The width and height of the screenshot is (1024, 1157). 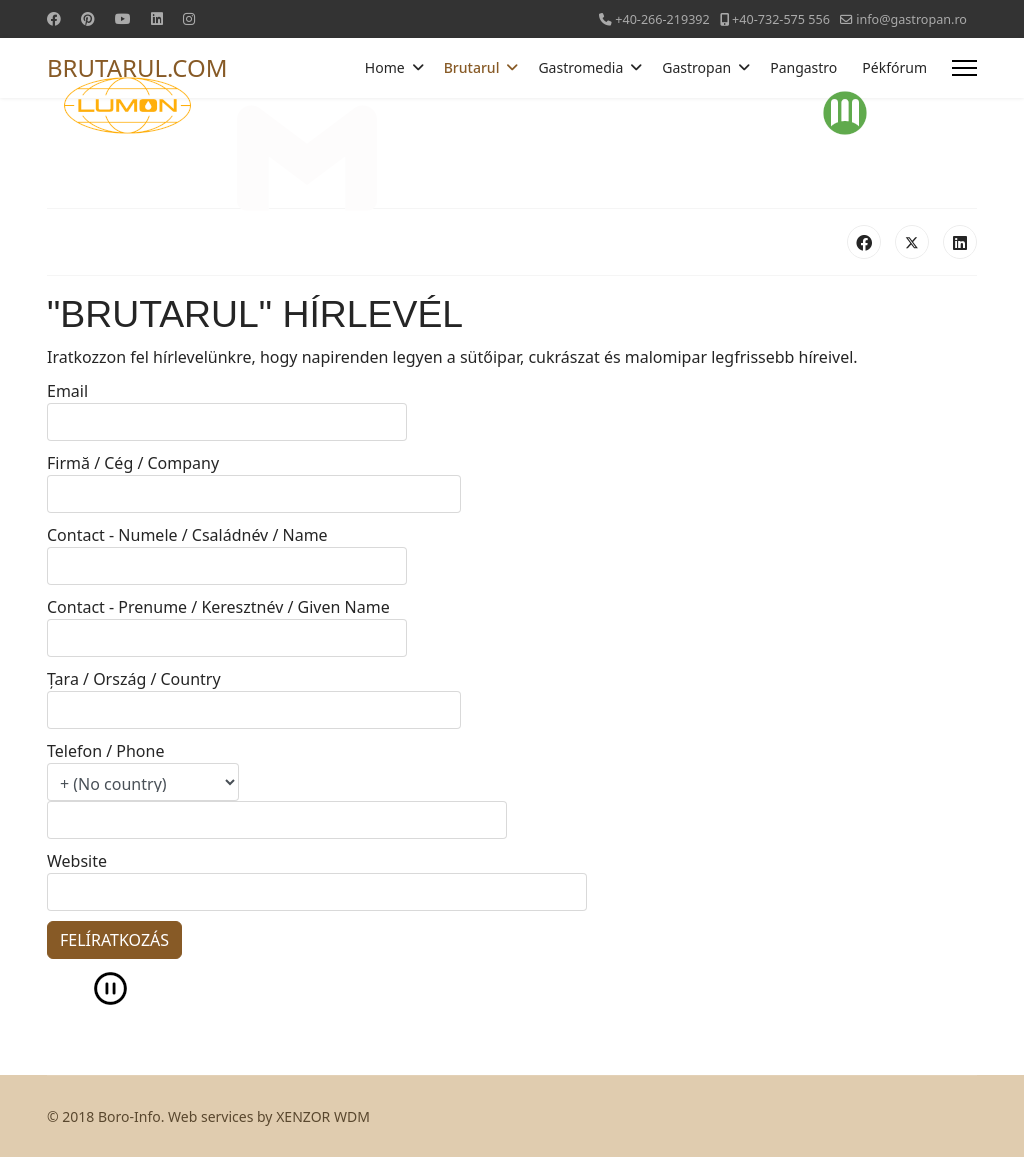 What do you see at coordinates (127, 105) in the screenshot?
I see `lumon industries brand logo` at bounding box center [127, 105].